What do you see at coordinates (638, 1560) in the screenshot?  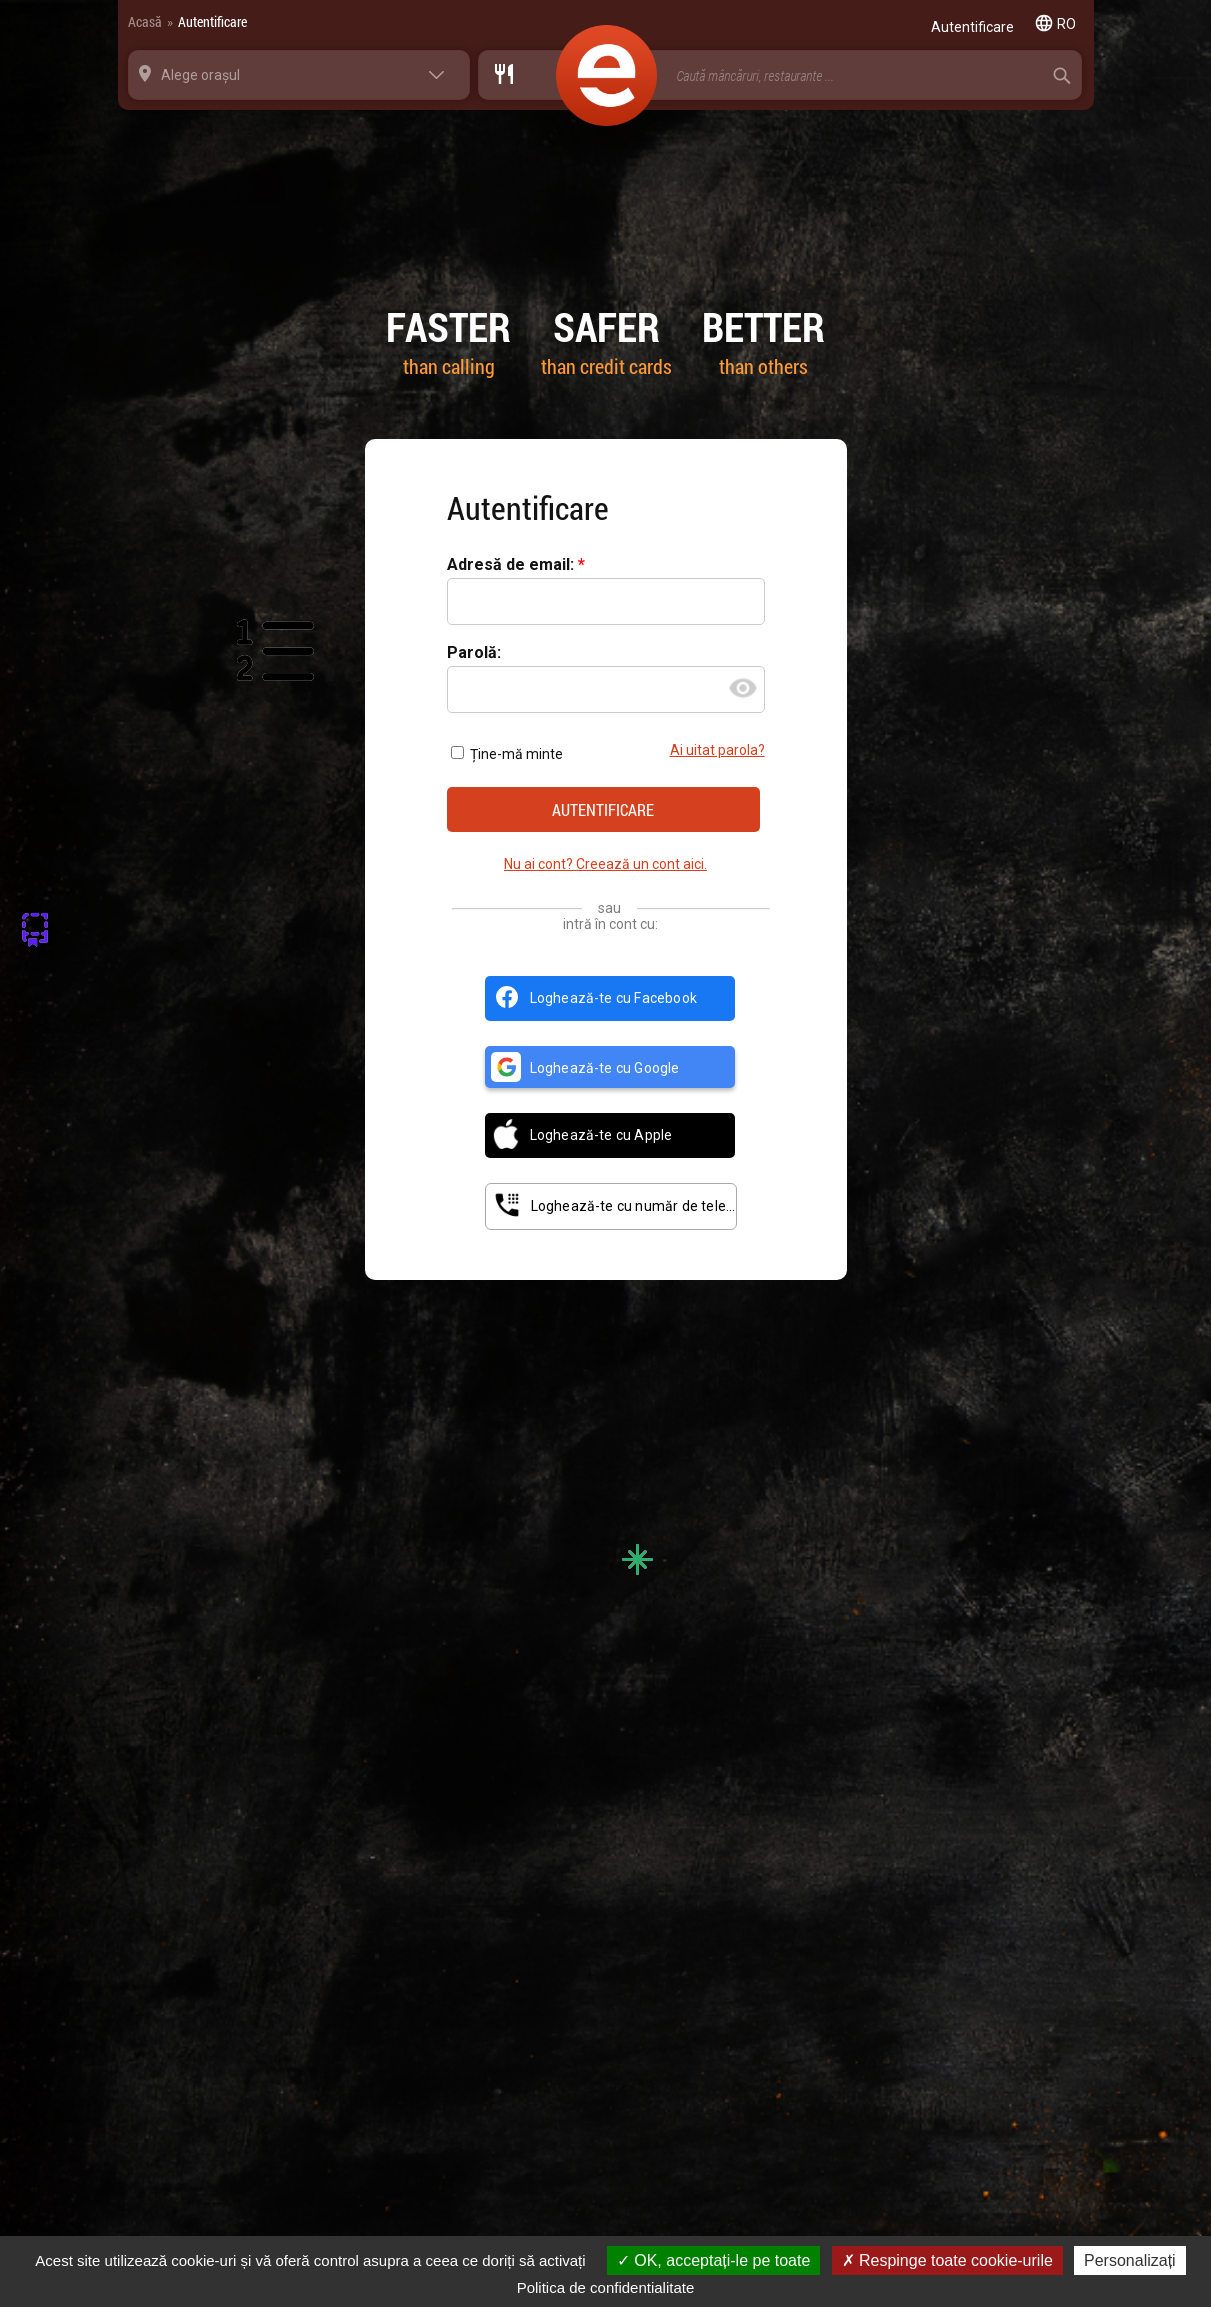 I see `indicates a featured or highlighted item` at bounding box center [638, 1560].